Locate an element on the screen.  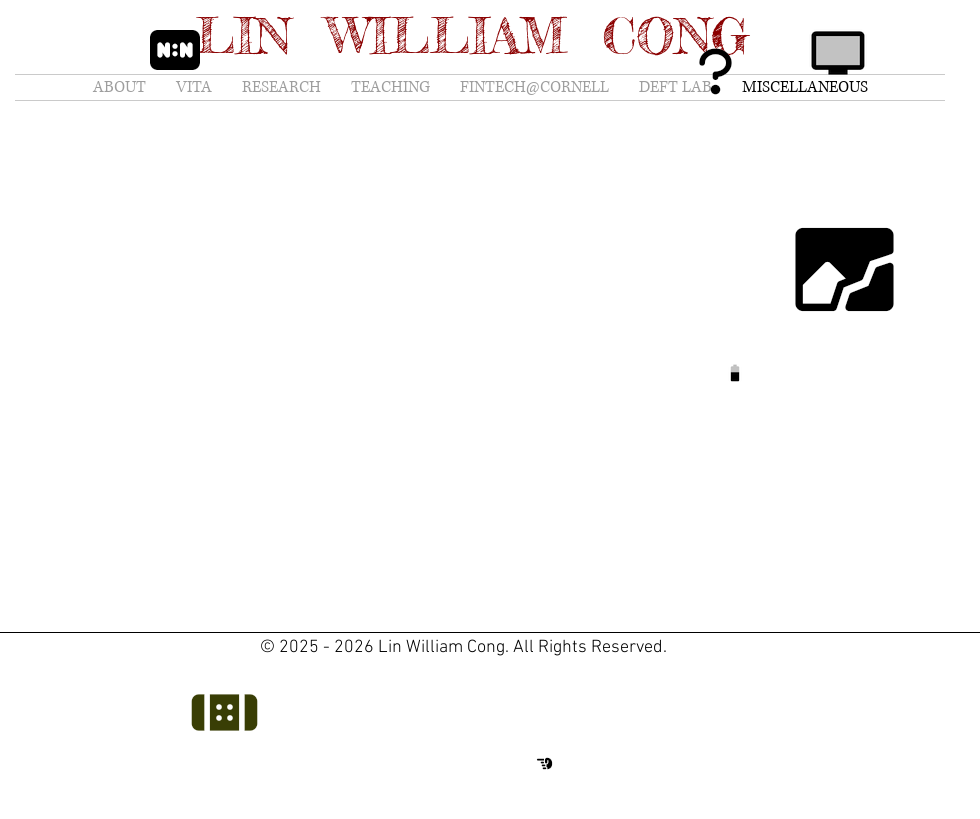
indicates a many-to-many database relationship is located at coordinates (175, 50).